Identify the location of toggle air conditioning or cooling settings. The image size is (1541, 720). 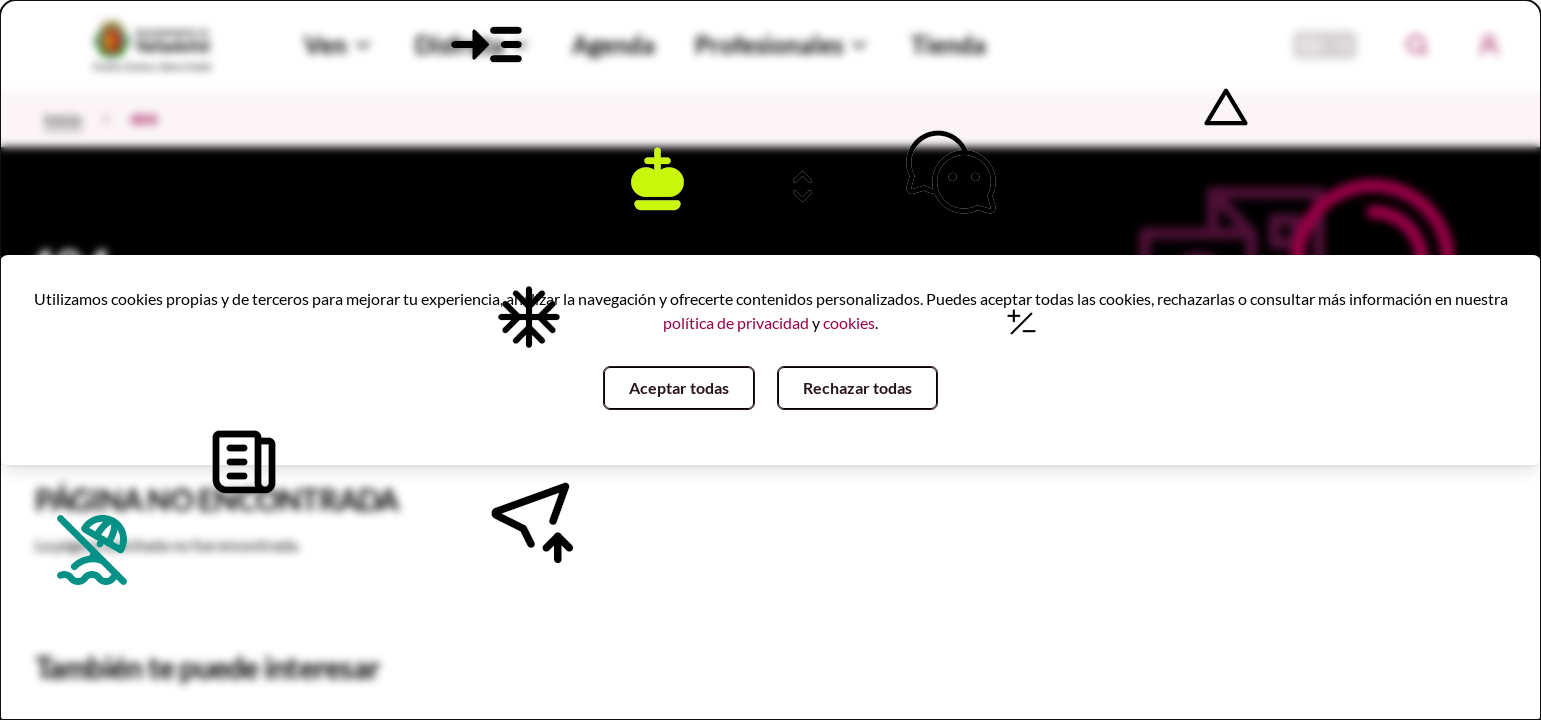
(529, 317).